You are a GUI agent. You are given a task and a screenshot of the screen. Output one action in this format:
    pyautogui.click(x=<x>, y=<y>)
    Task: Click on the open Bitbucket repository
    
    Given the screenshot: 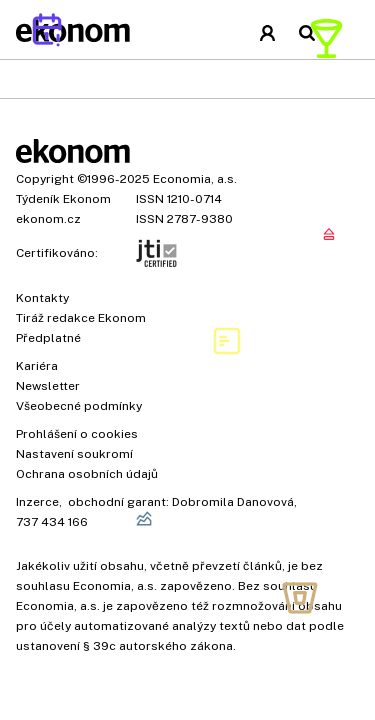 What is the action you would take?
    pyautogui.click(x=300, y=598)
    